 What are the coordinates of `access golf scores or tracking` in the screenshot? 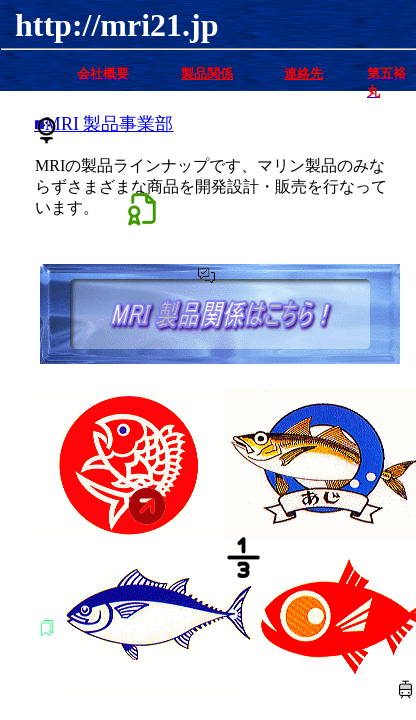 It's located at (46, 130).